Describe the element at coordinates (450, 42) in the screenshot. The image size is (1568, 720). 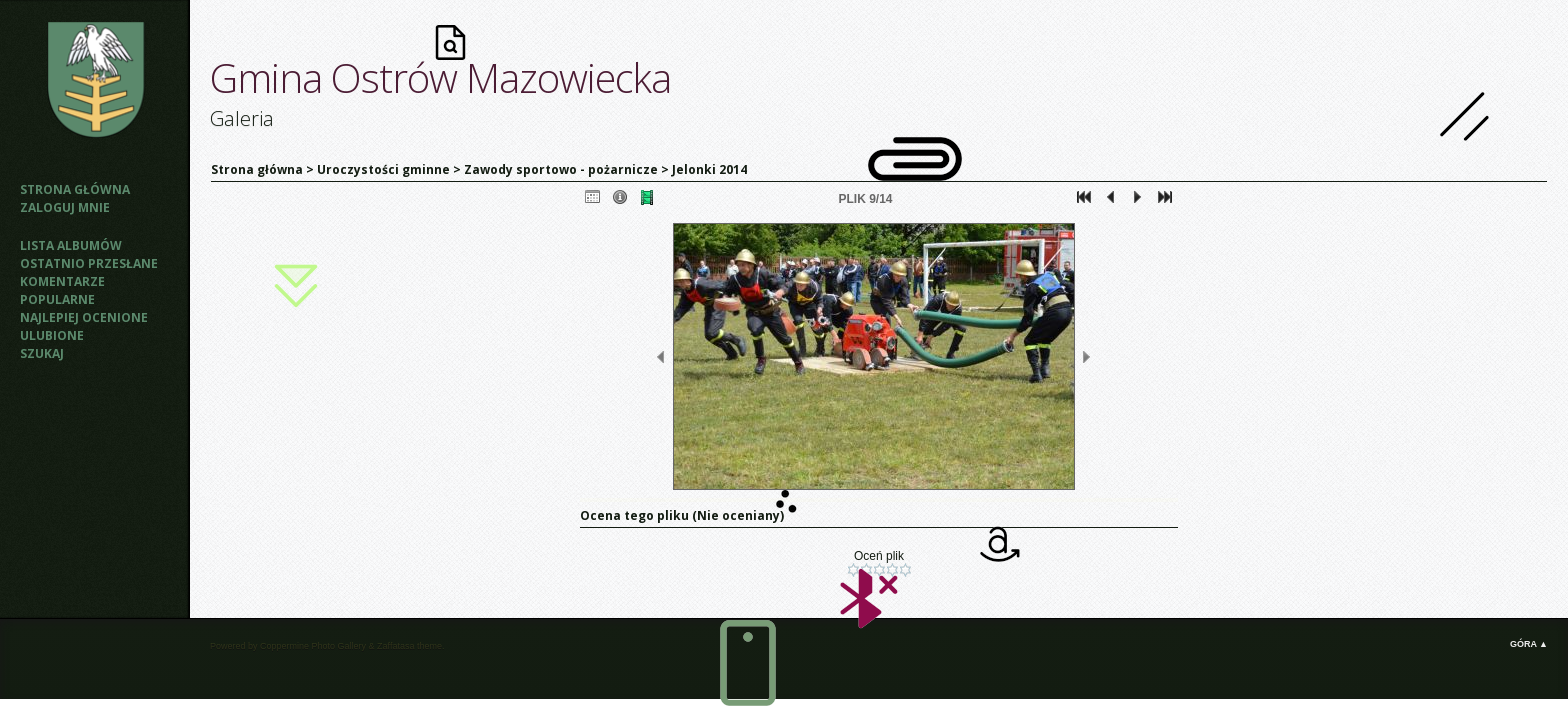
I see `search within a document` at that location.